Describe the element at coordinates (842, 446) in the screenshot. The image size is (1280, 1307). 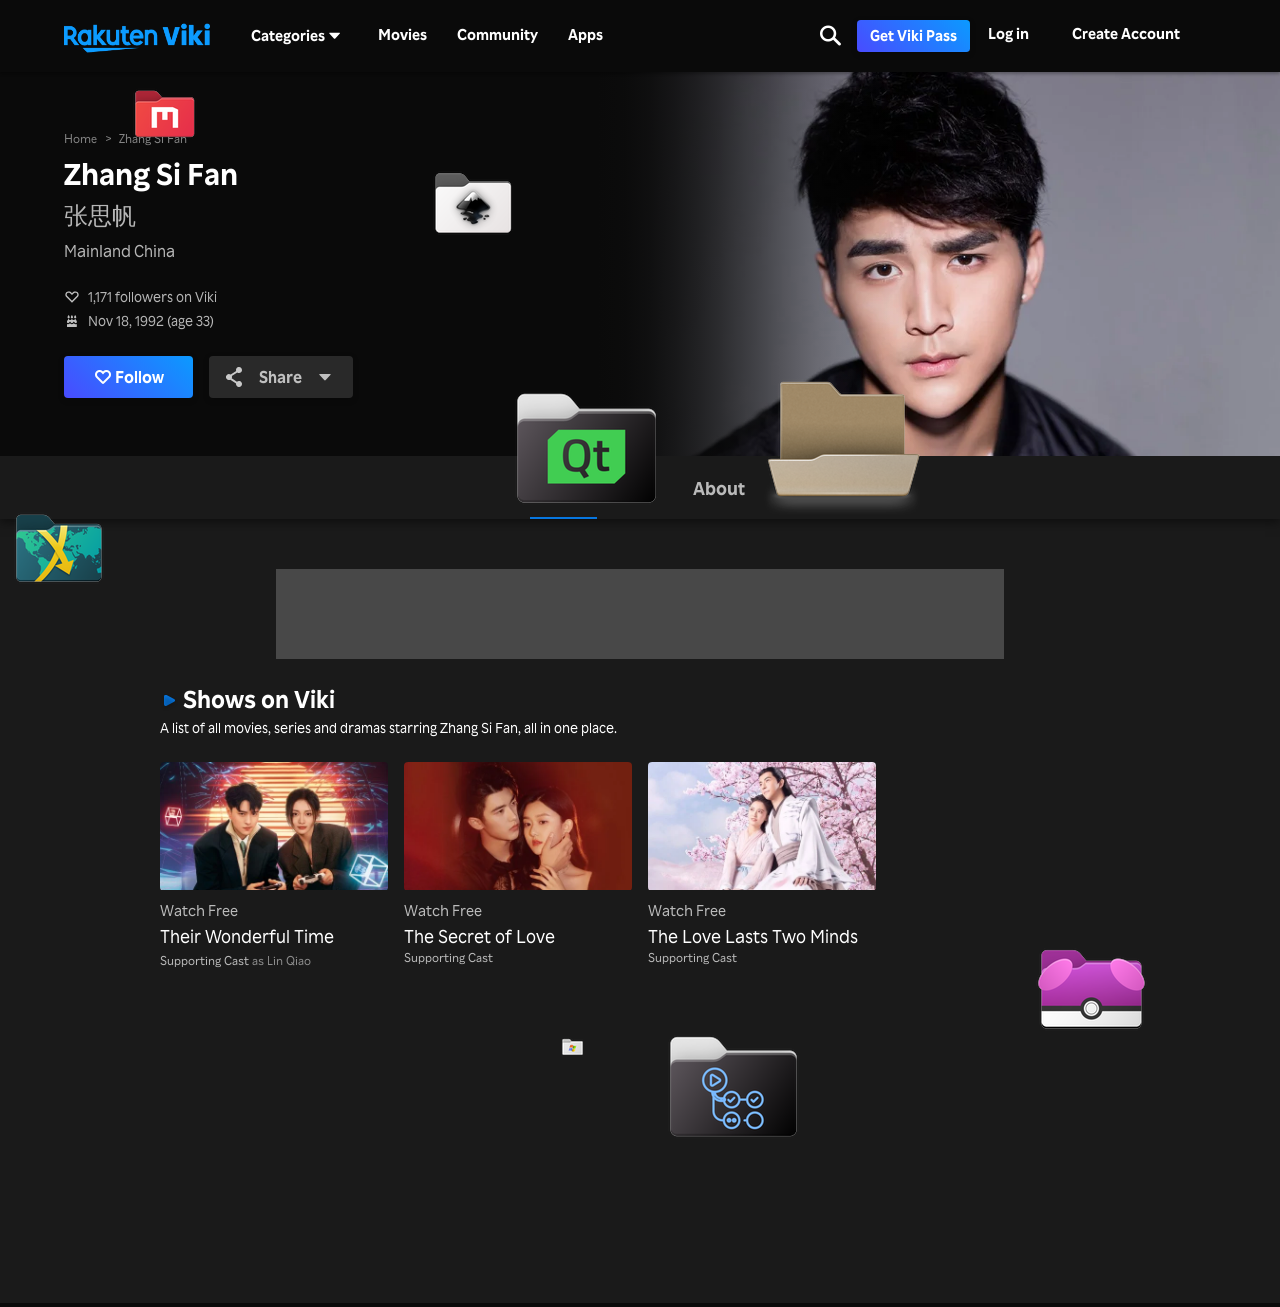
I see `drop files here to move them into this folder` at that location.